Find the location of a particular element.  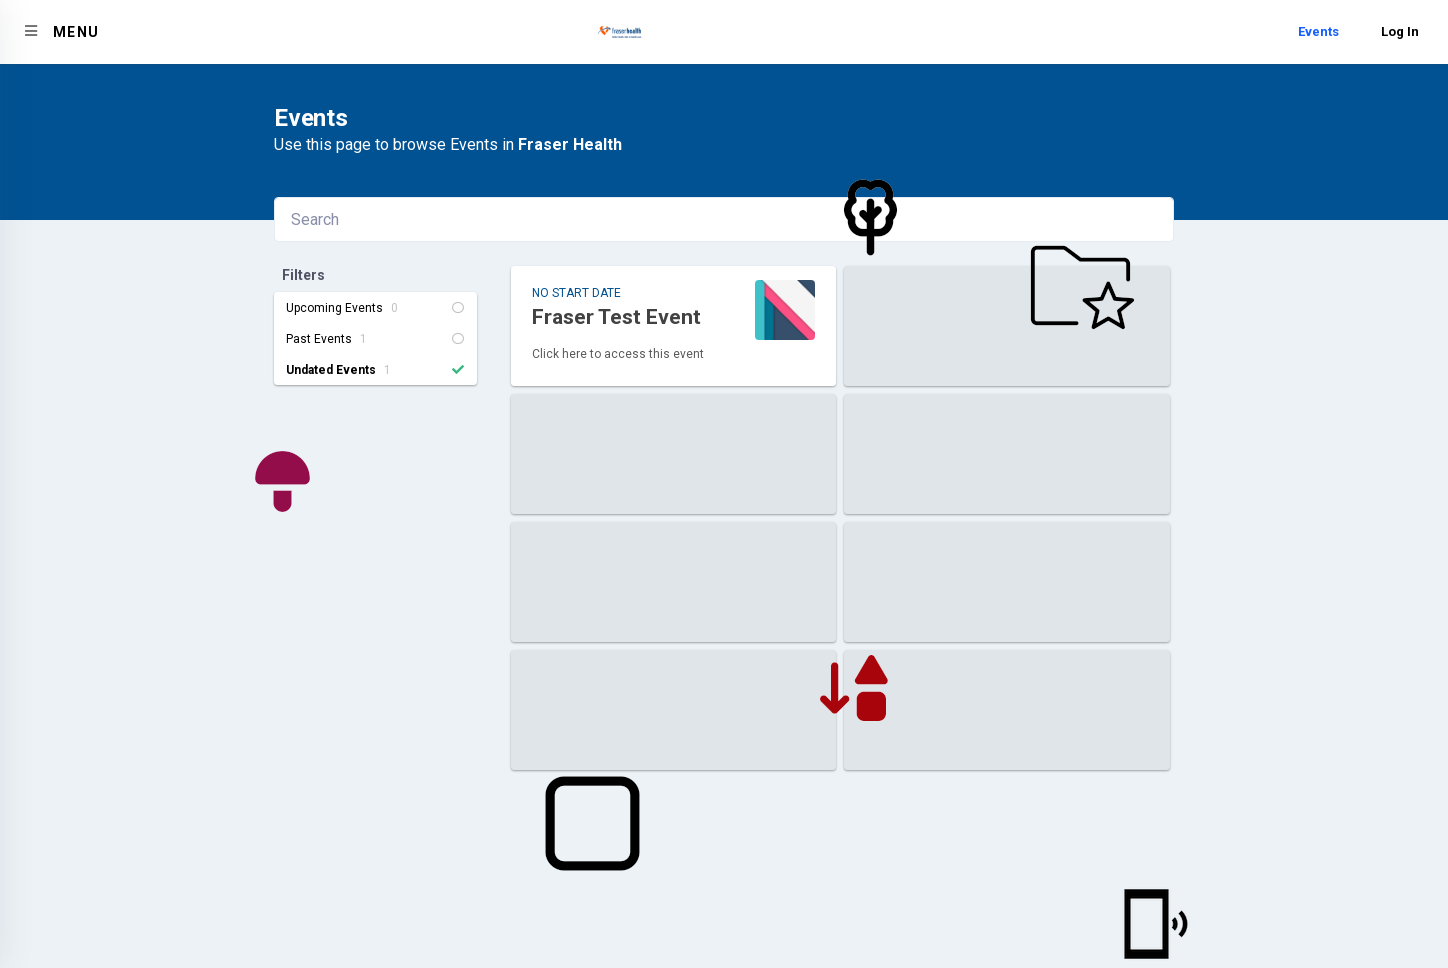

sort items by shape in descending order is located at coordinates (853, 688).